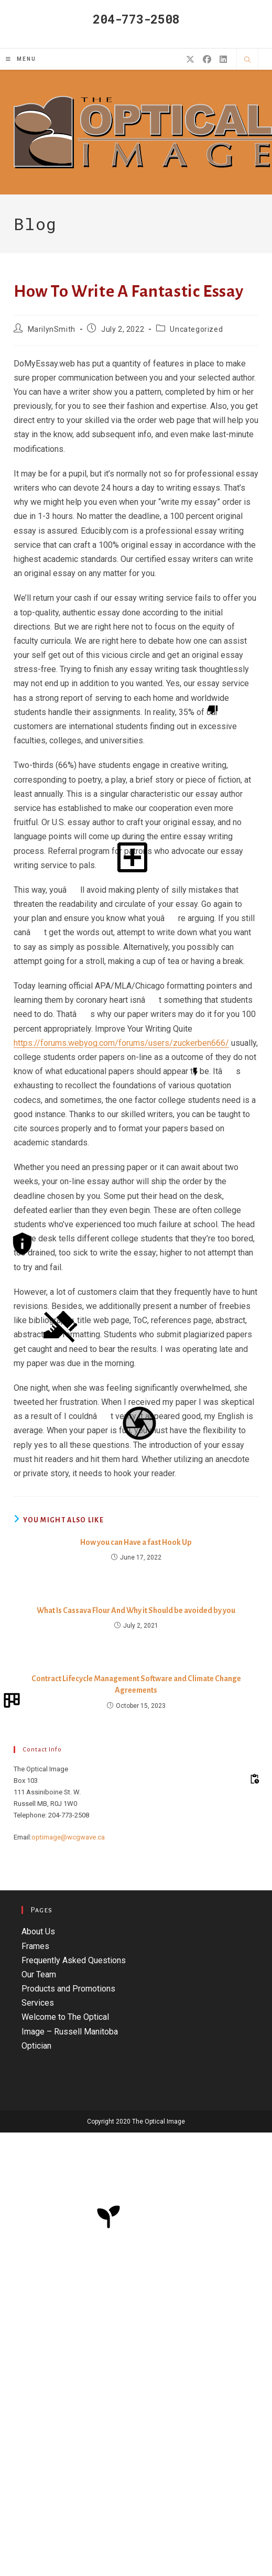  What do you see at coordinates (212, 709) in the screenshot?
I see `dislike or downvote content` at bounding box center [212, 709].